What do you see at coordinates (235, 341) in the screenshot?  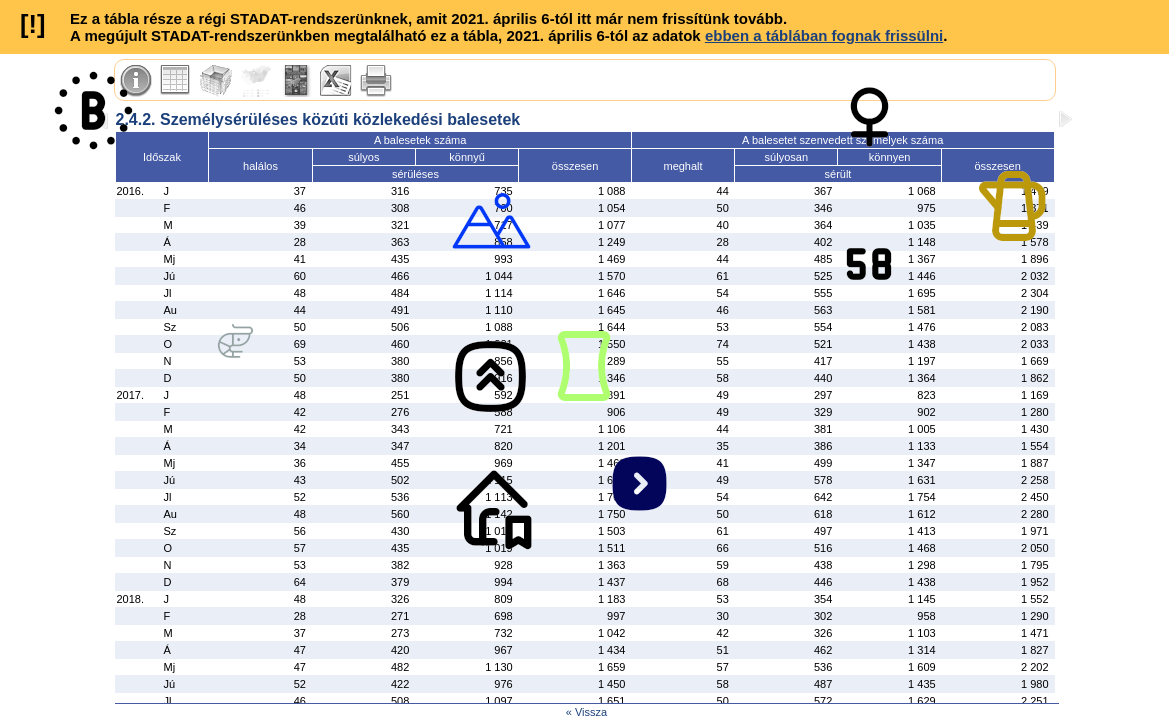 I see `indicates seafood or shrimp menu option` at bounding box center [235, 341].